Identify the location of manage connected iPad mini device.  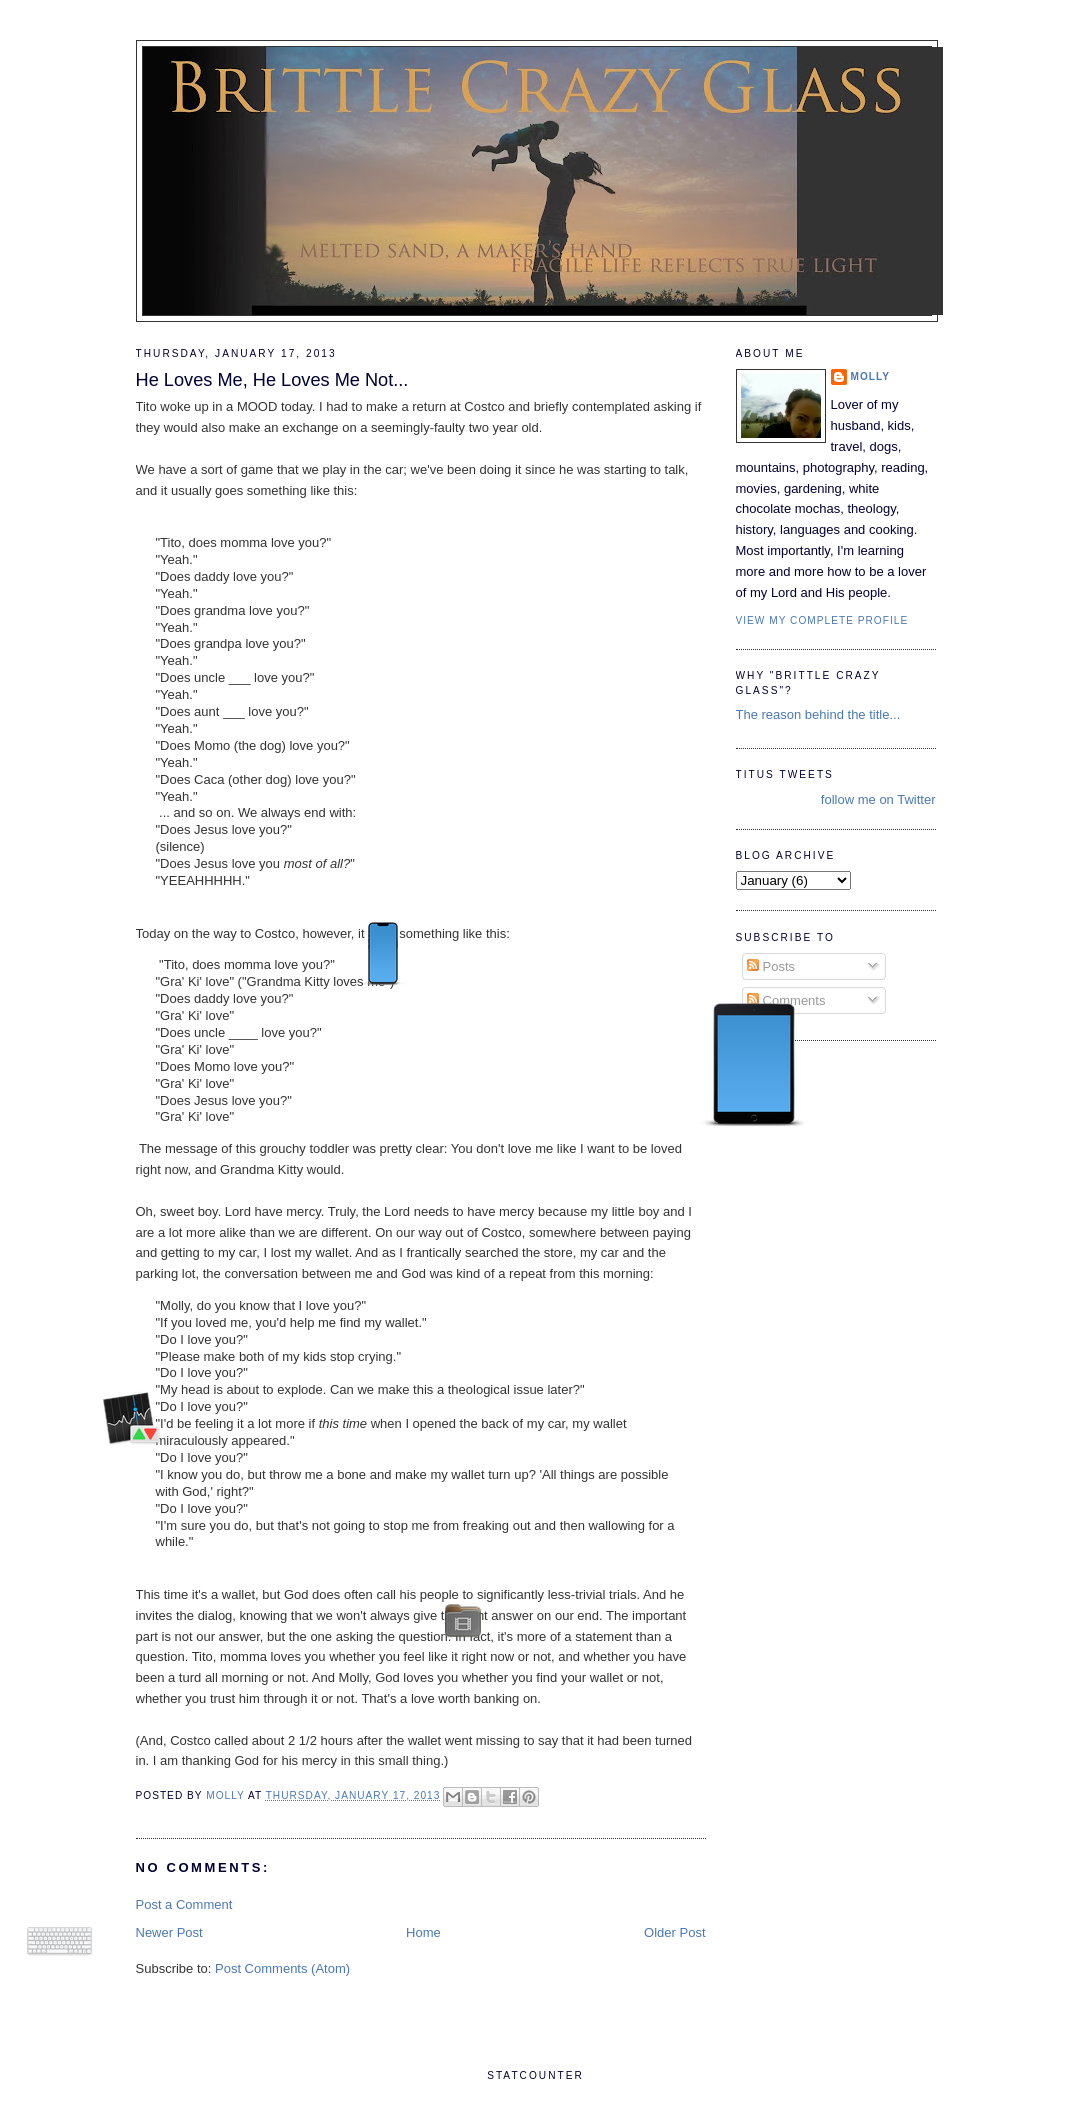
(754, 1053).